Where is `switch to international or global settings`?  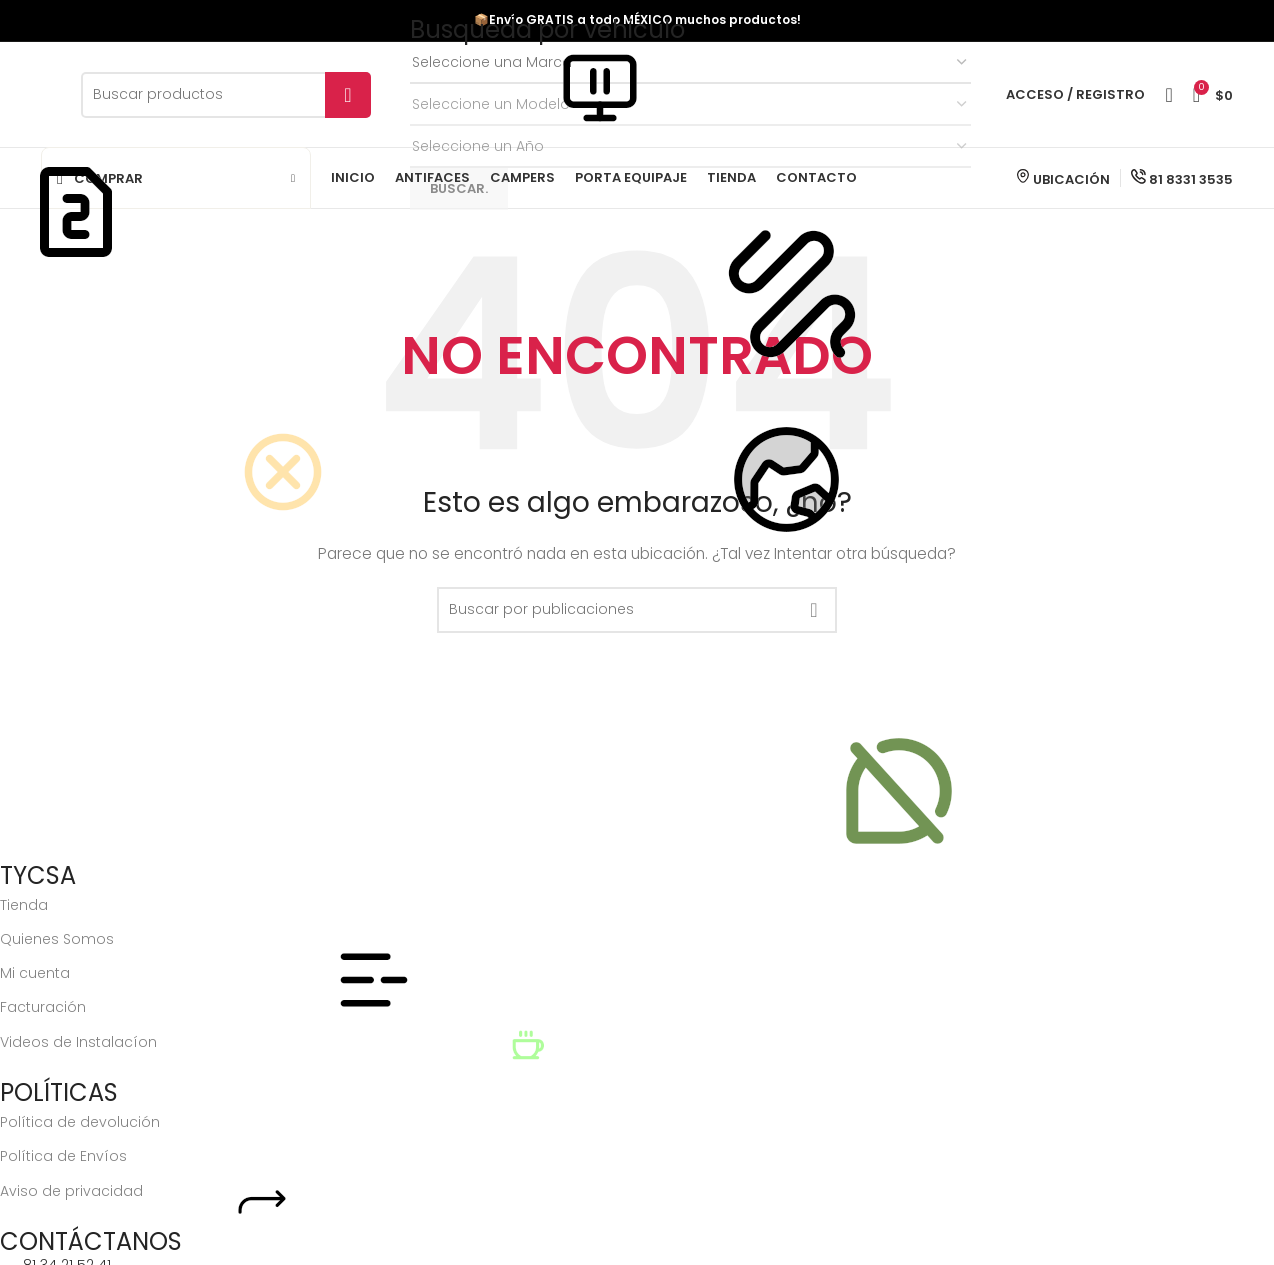
switch to international or global settings is located at coordinates (786, 479).